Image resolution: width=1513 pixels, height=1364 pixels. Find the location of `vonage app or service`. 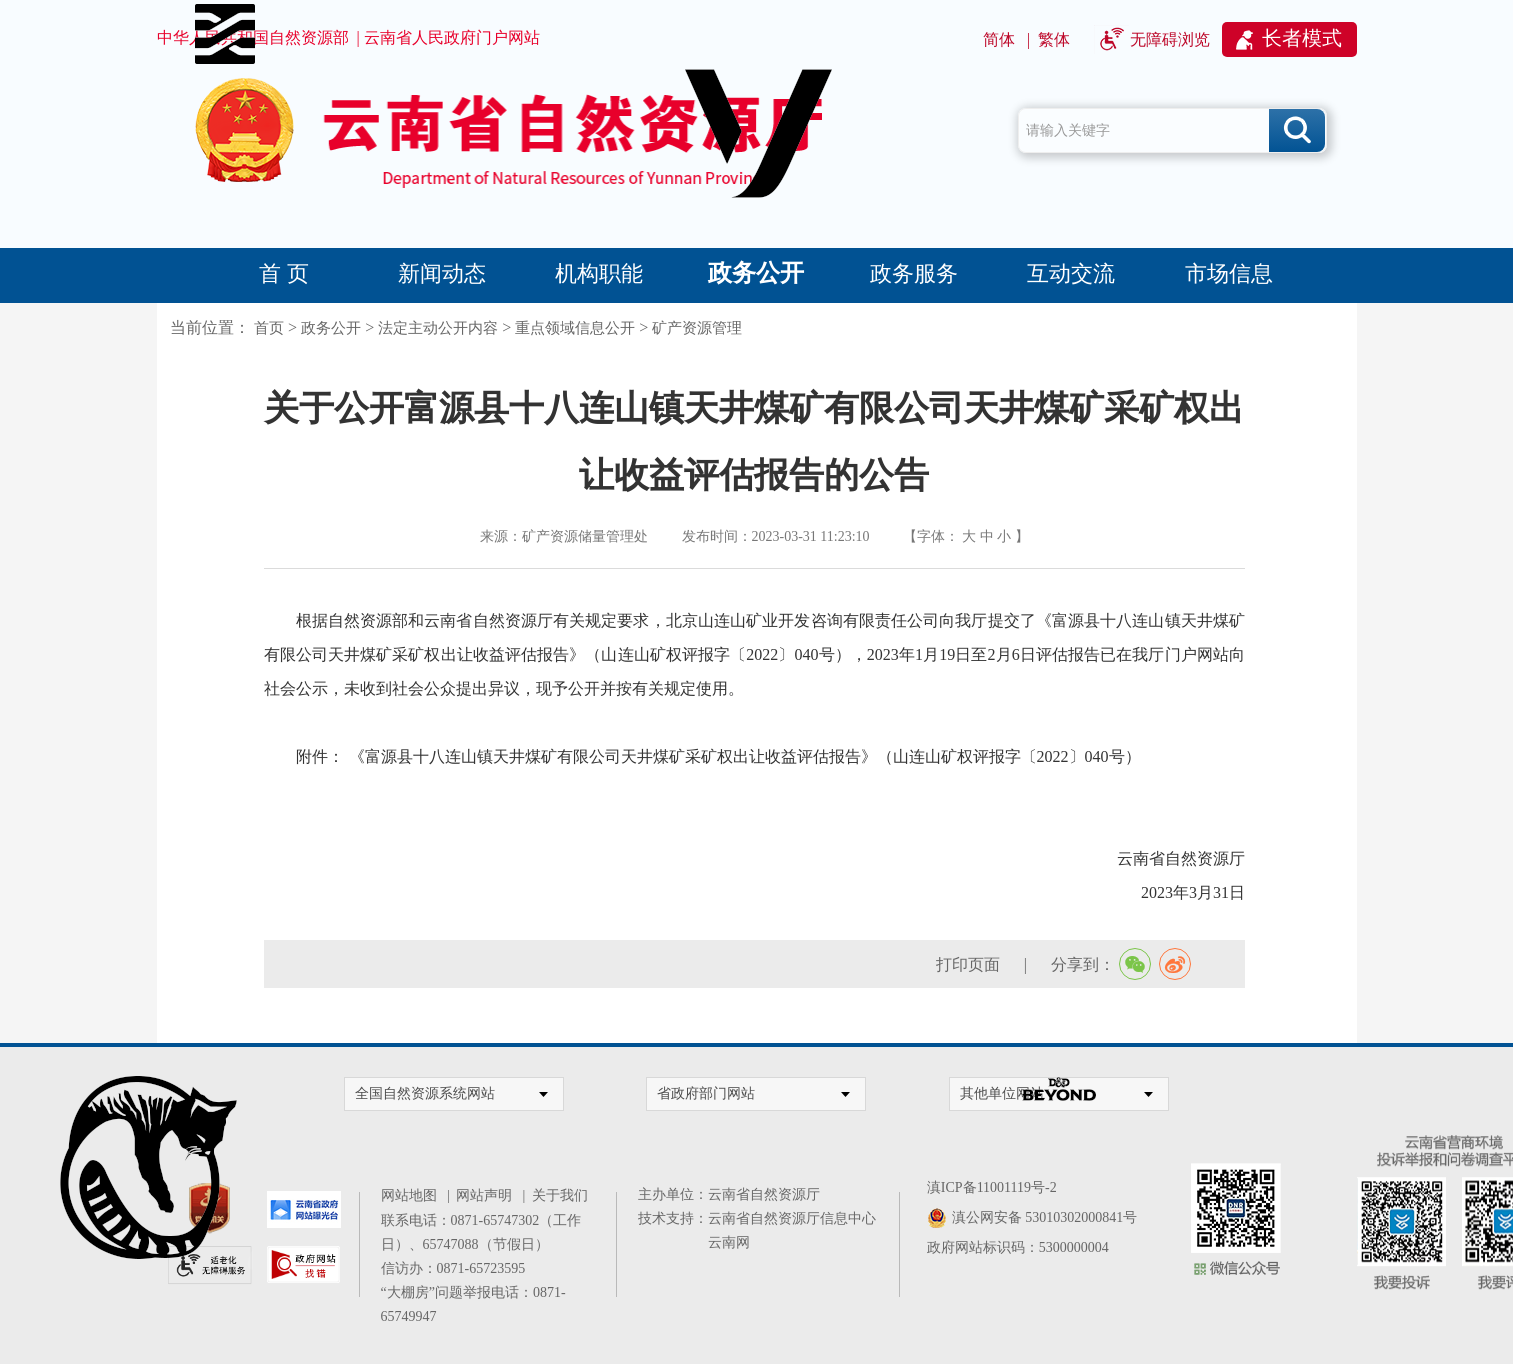

vonage app or service is located at coordinates (758, 133).